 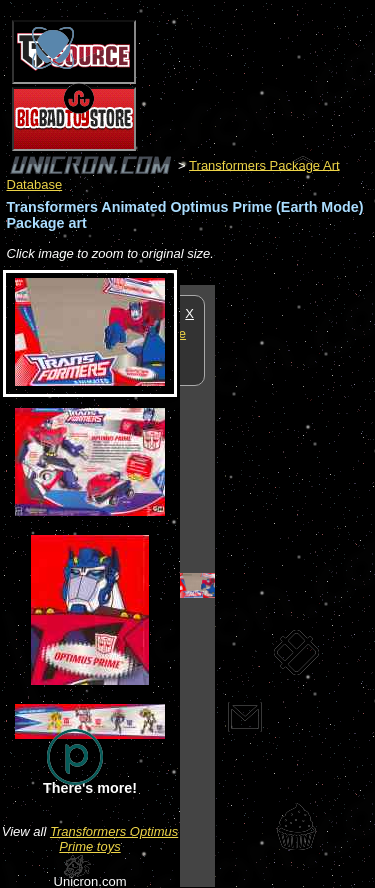 I want to click on open yabai tiling window manager, so click(x=296, y=652).